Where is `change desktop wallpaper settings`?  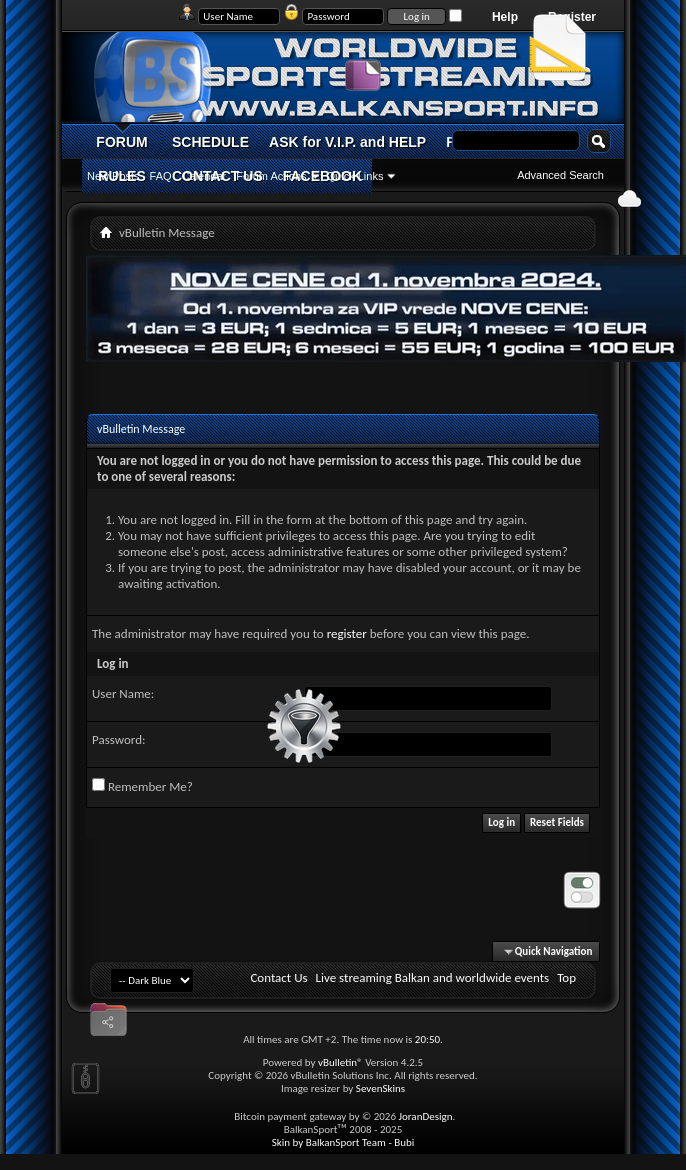 change desktop wallpaper settings is located at coordinates (363, 74).